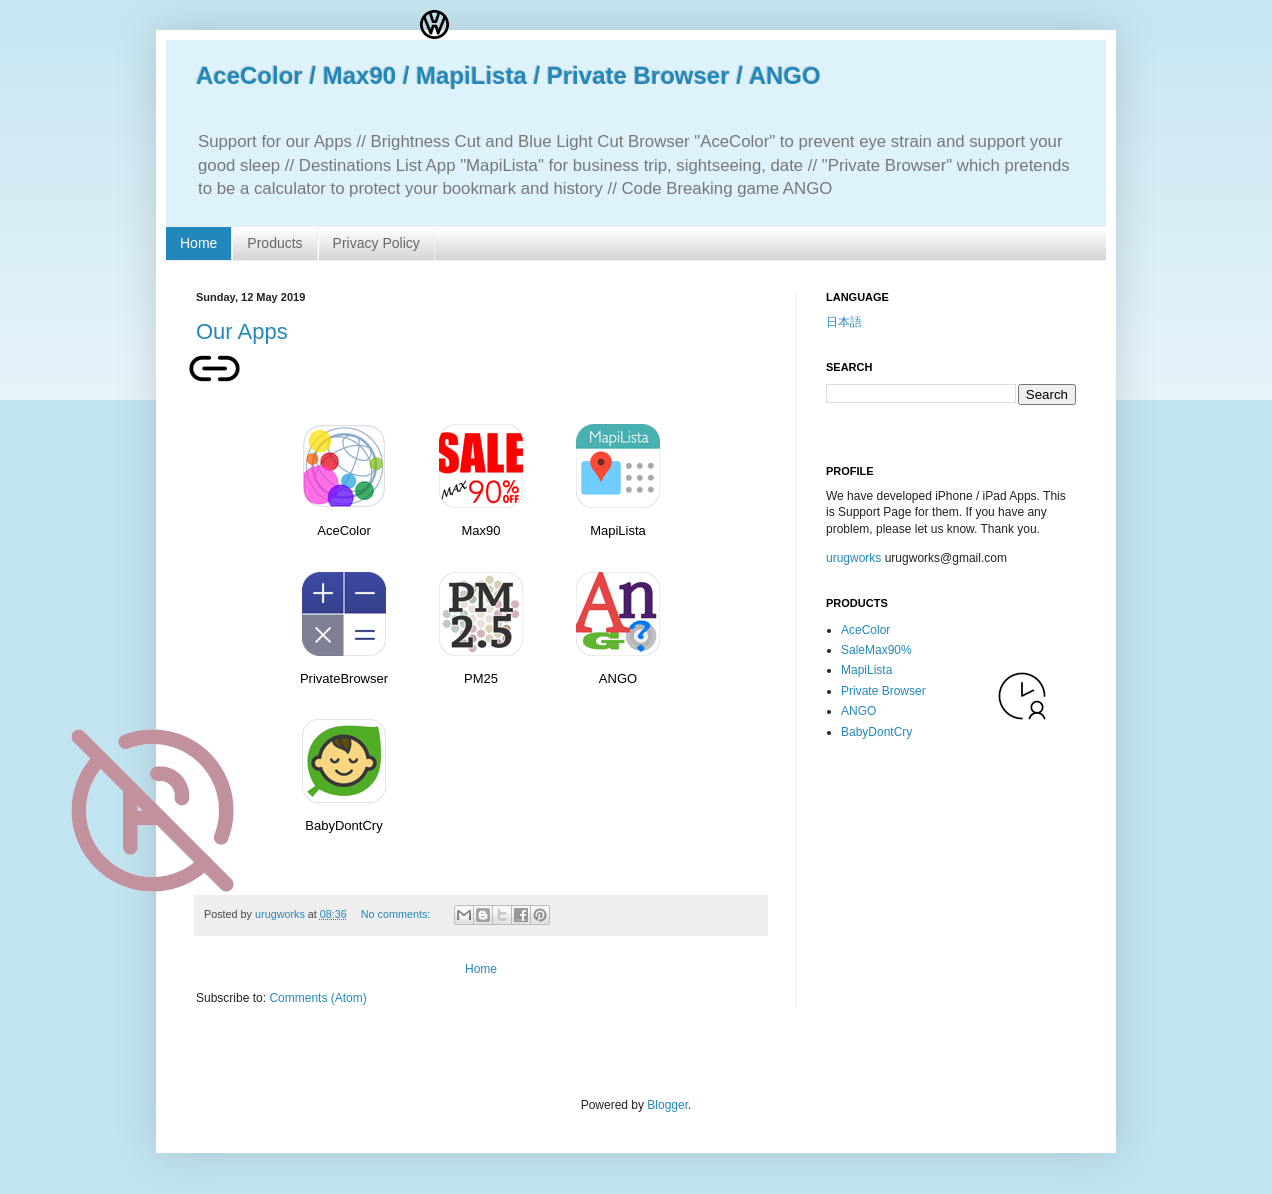 The width and height of the screenshot is (1272, 1194). What do you see at coordinates (152, 810) in the screenshot?
I see `no parking available` at bounding box center [152, 810].